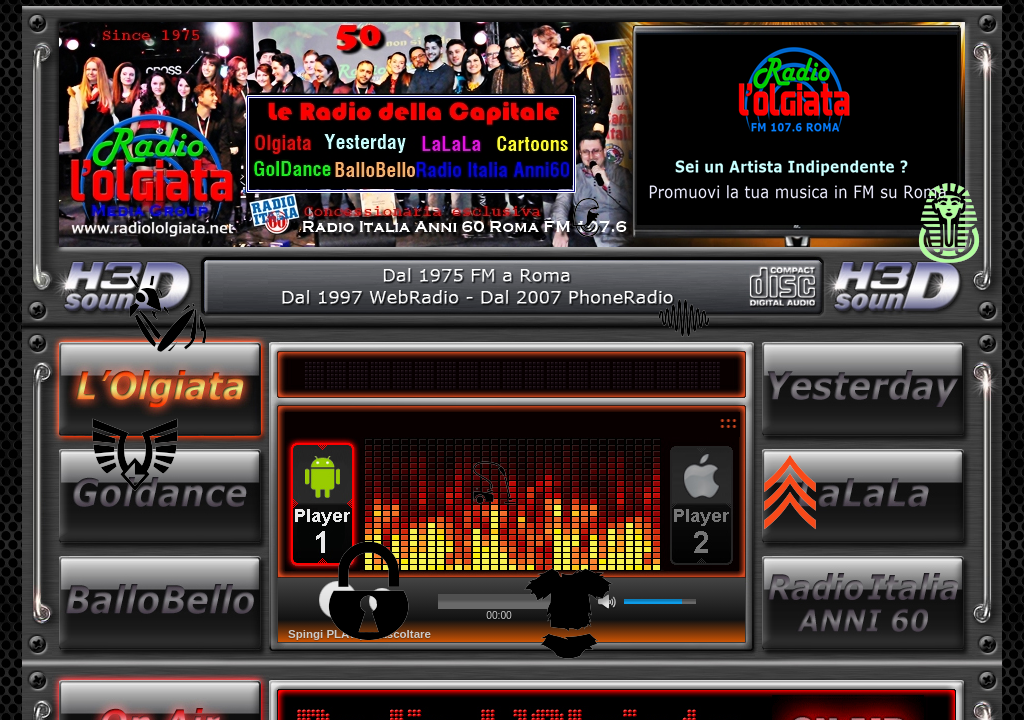  Describe the element at coordinates (684, 318) in the screenshot. I see `adjust audio amplitude or volume levels` at that location.